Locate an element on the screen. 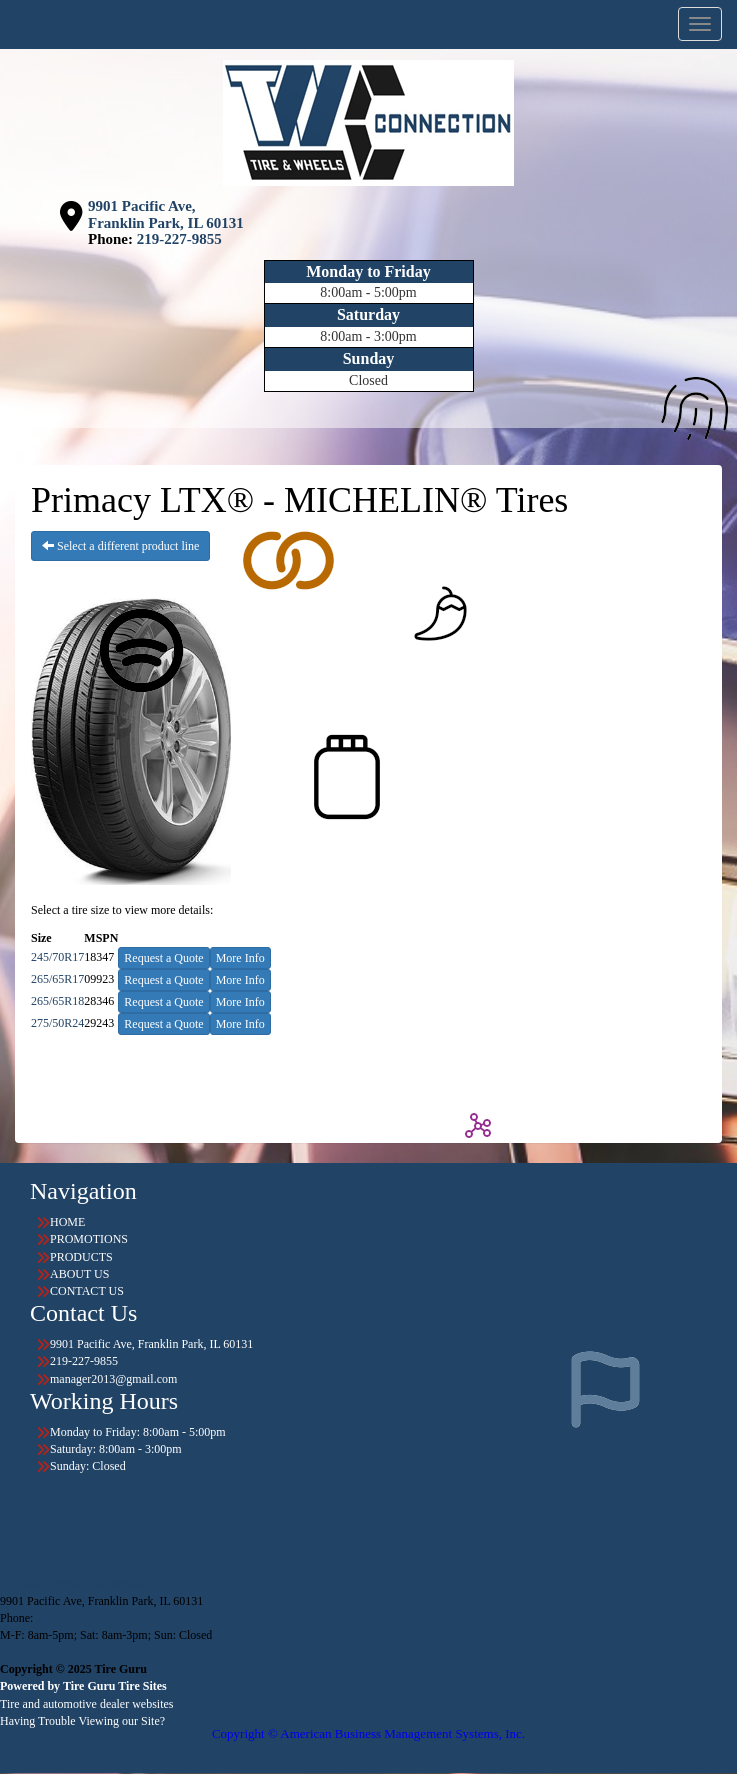 The width and height of the screenshot is (737, 1774). store or save items to a collection is located at coordinates (347, 777).